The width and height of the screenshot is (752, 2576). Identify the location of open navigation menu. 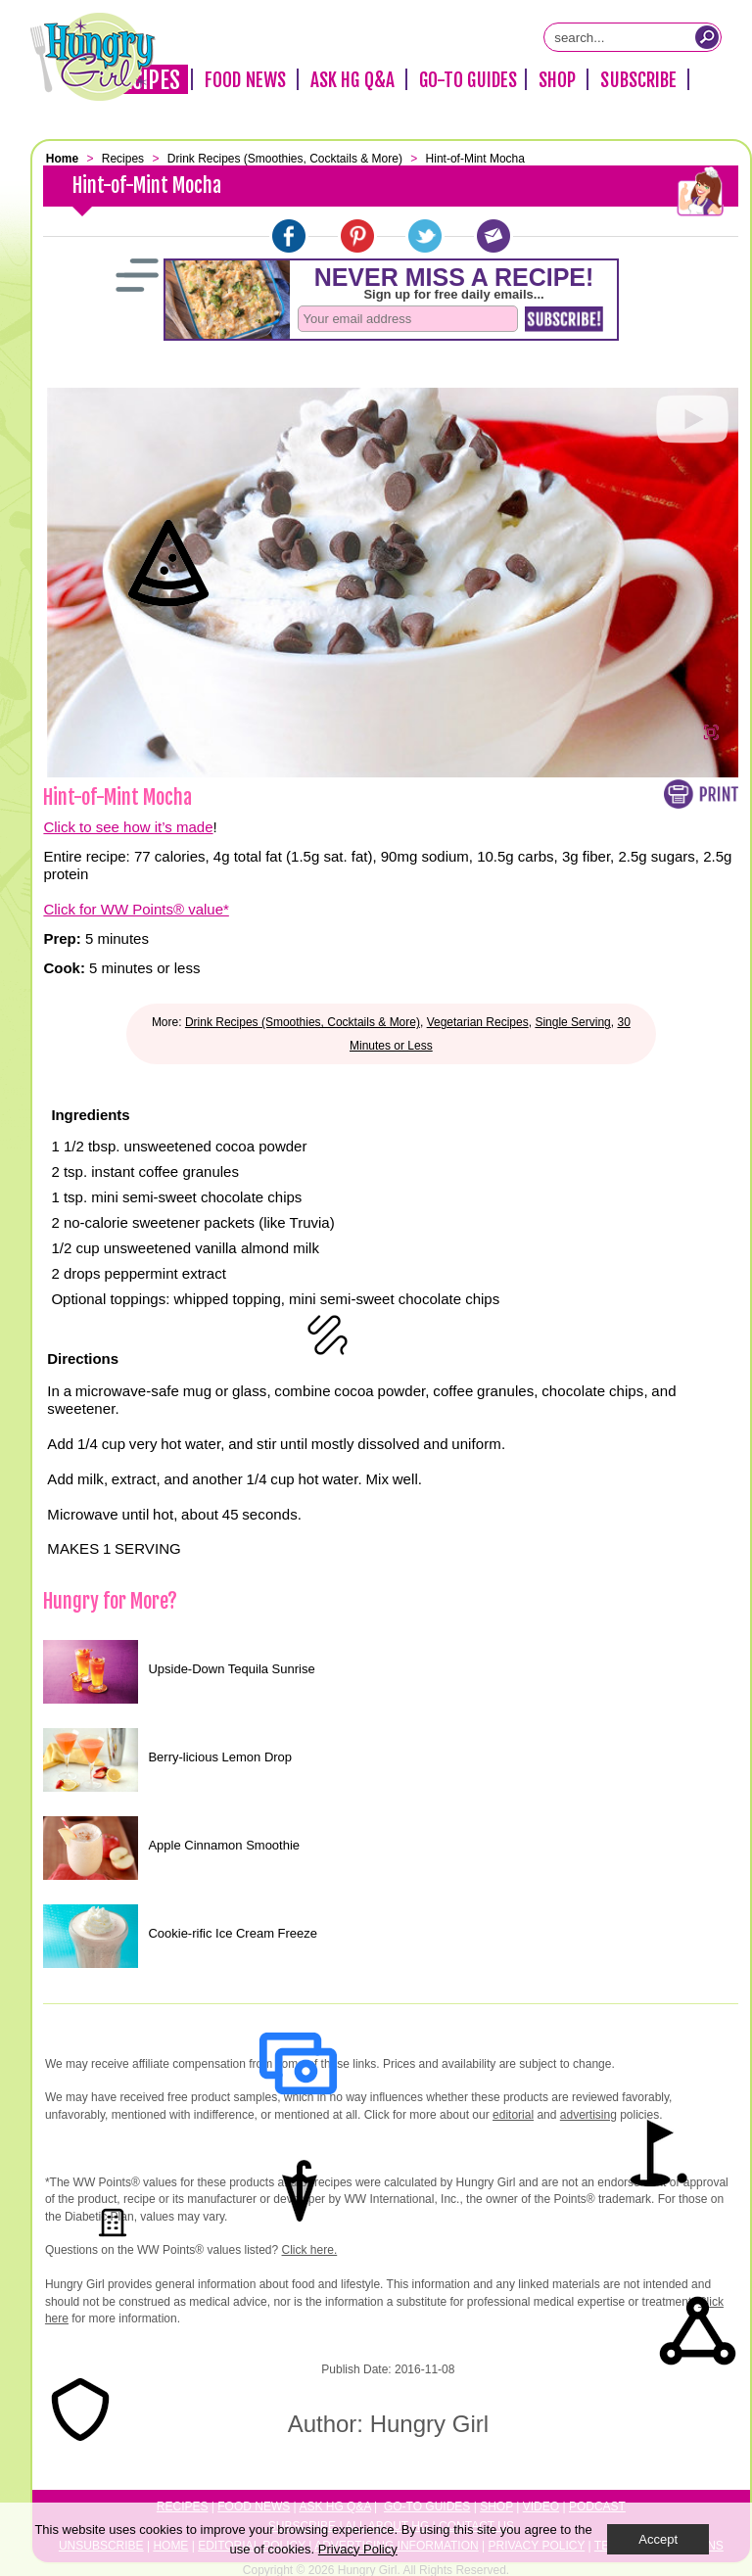
(137, 275).